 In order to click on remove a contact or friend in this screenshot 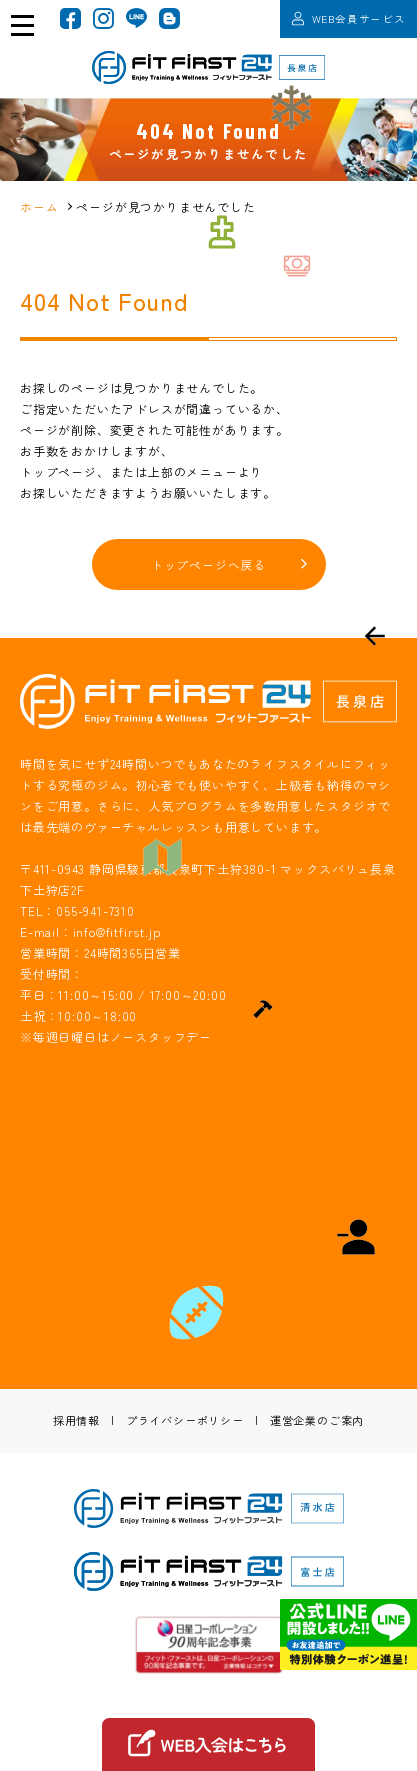, I will do `click(356, 1237)`.